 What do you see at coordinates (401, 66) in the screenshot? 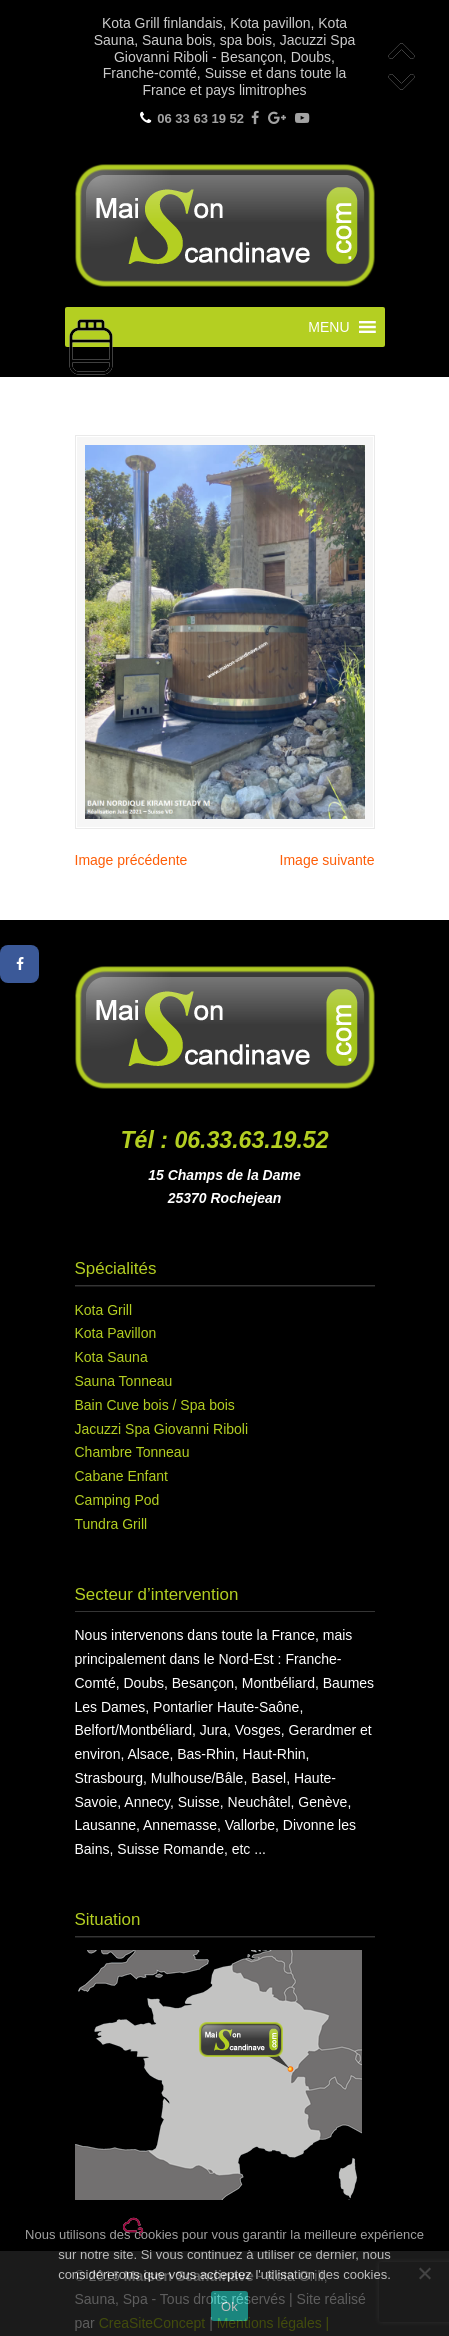
I see `expand or collapse a dropdown menu` at bounding box center [401, 66].